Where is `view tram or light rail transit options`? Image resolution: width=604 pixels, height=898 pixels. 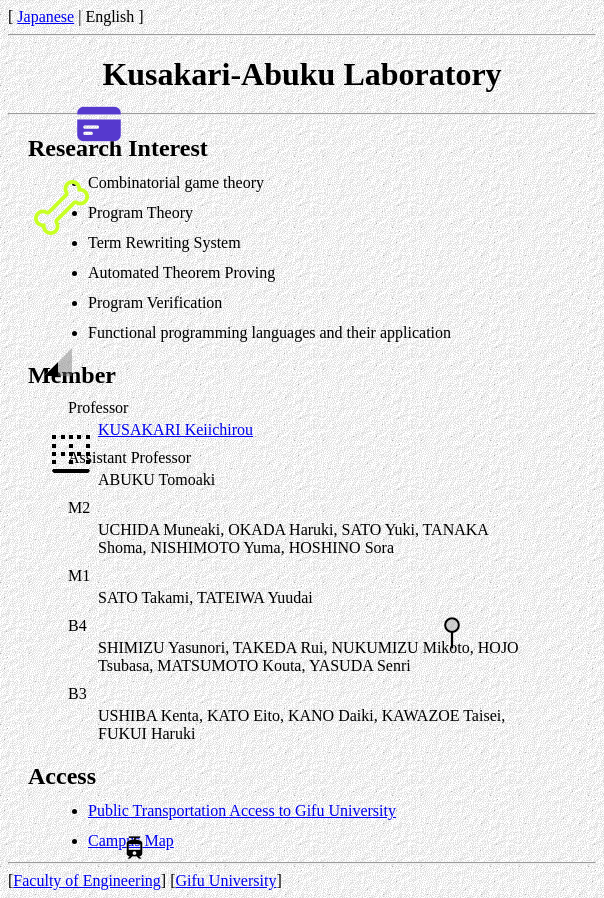 view tram or light rail transit options is located at coordinates (134, 847).